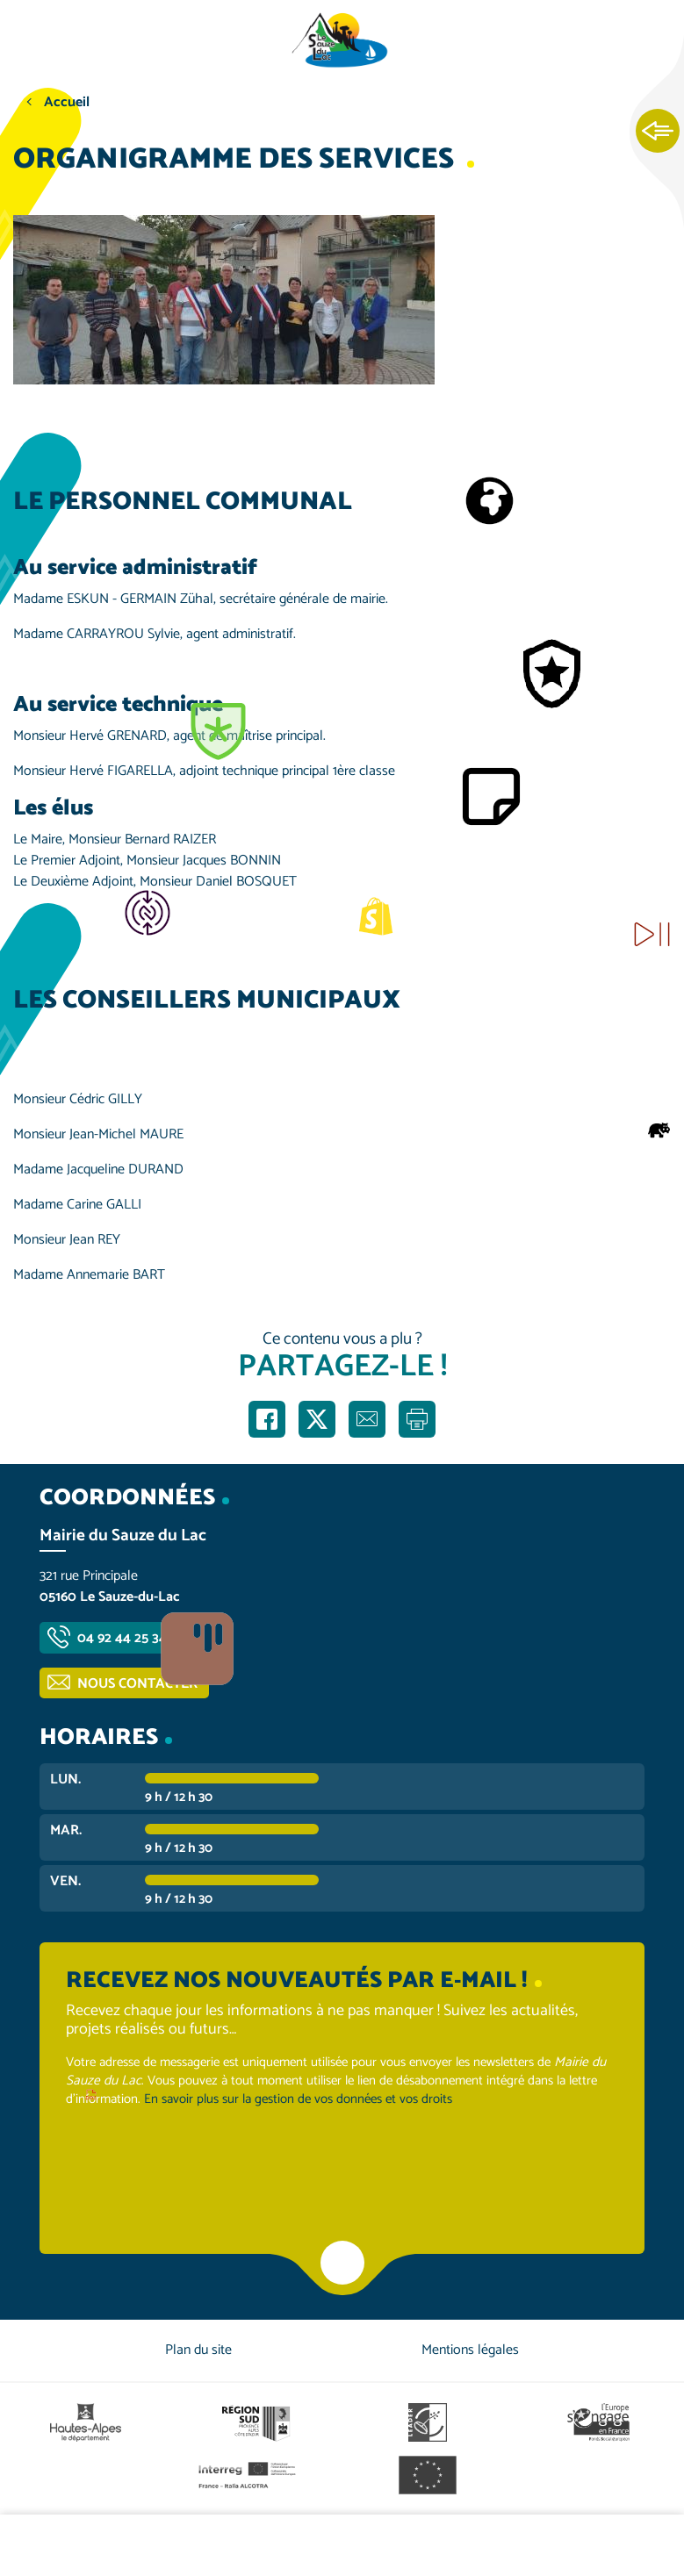  What do you see at coordinates (652, 934) in the screenshot?
I see `toggle between play and pause states` at bounding box center [652, 934].